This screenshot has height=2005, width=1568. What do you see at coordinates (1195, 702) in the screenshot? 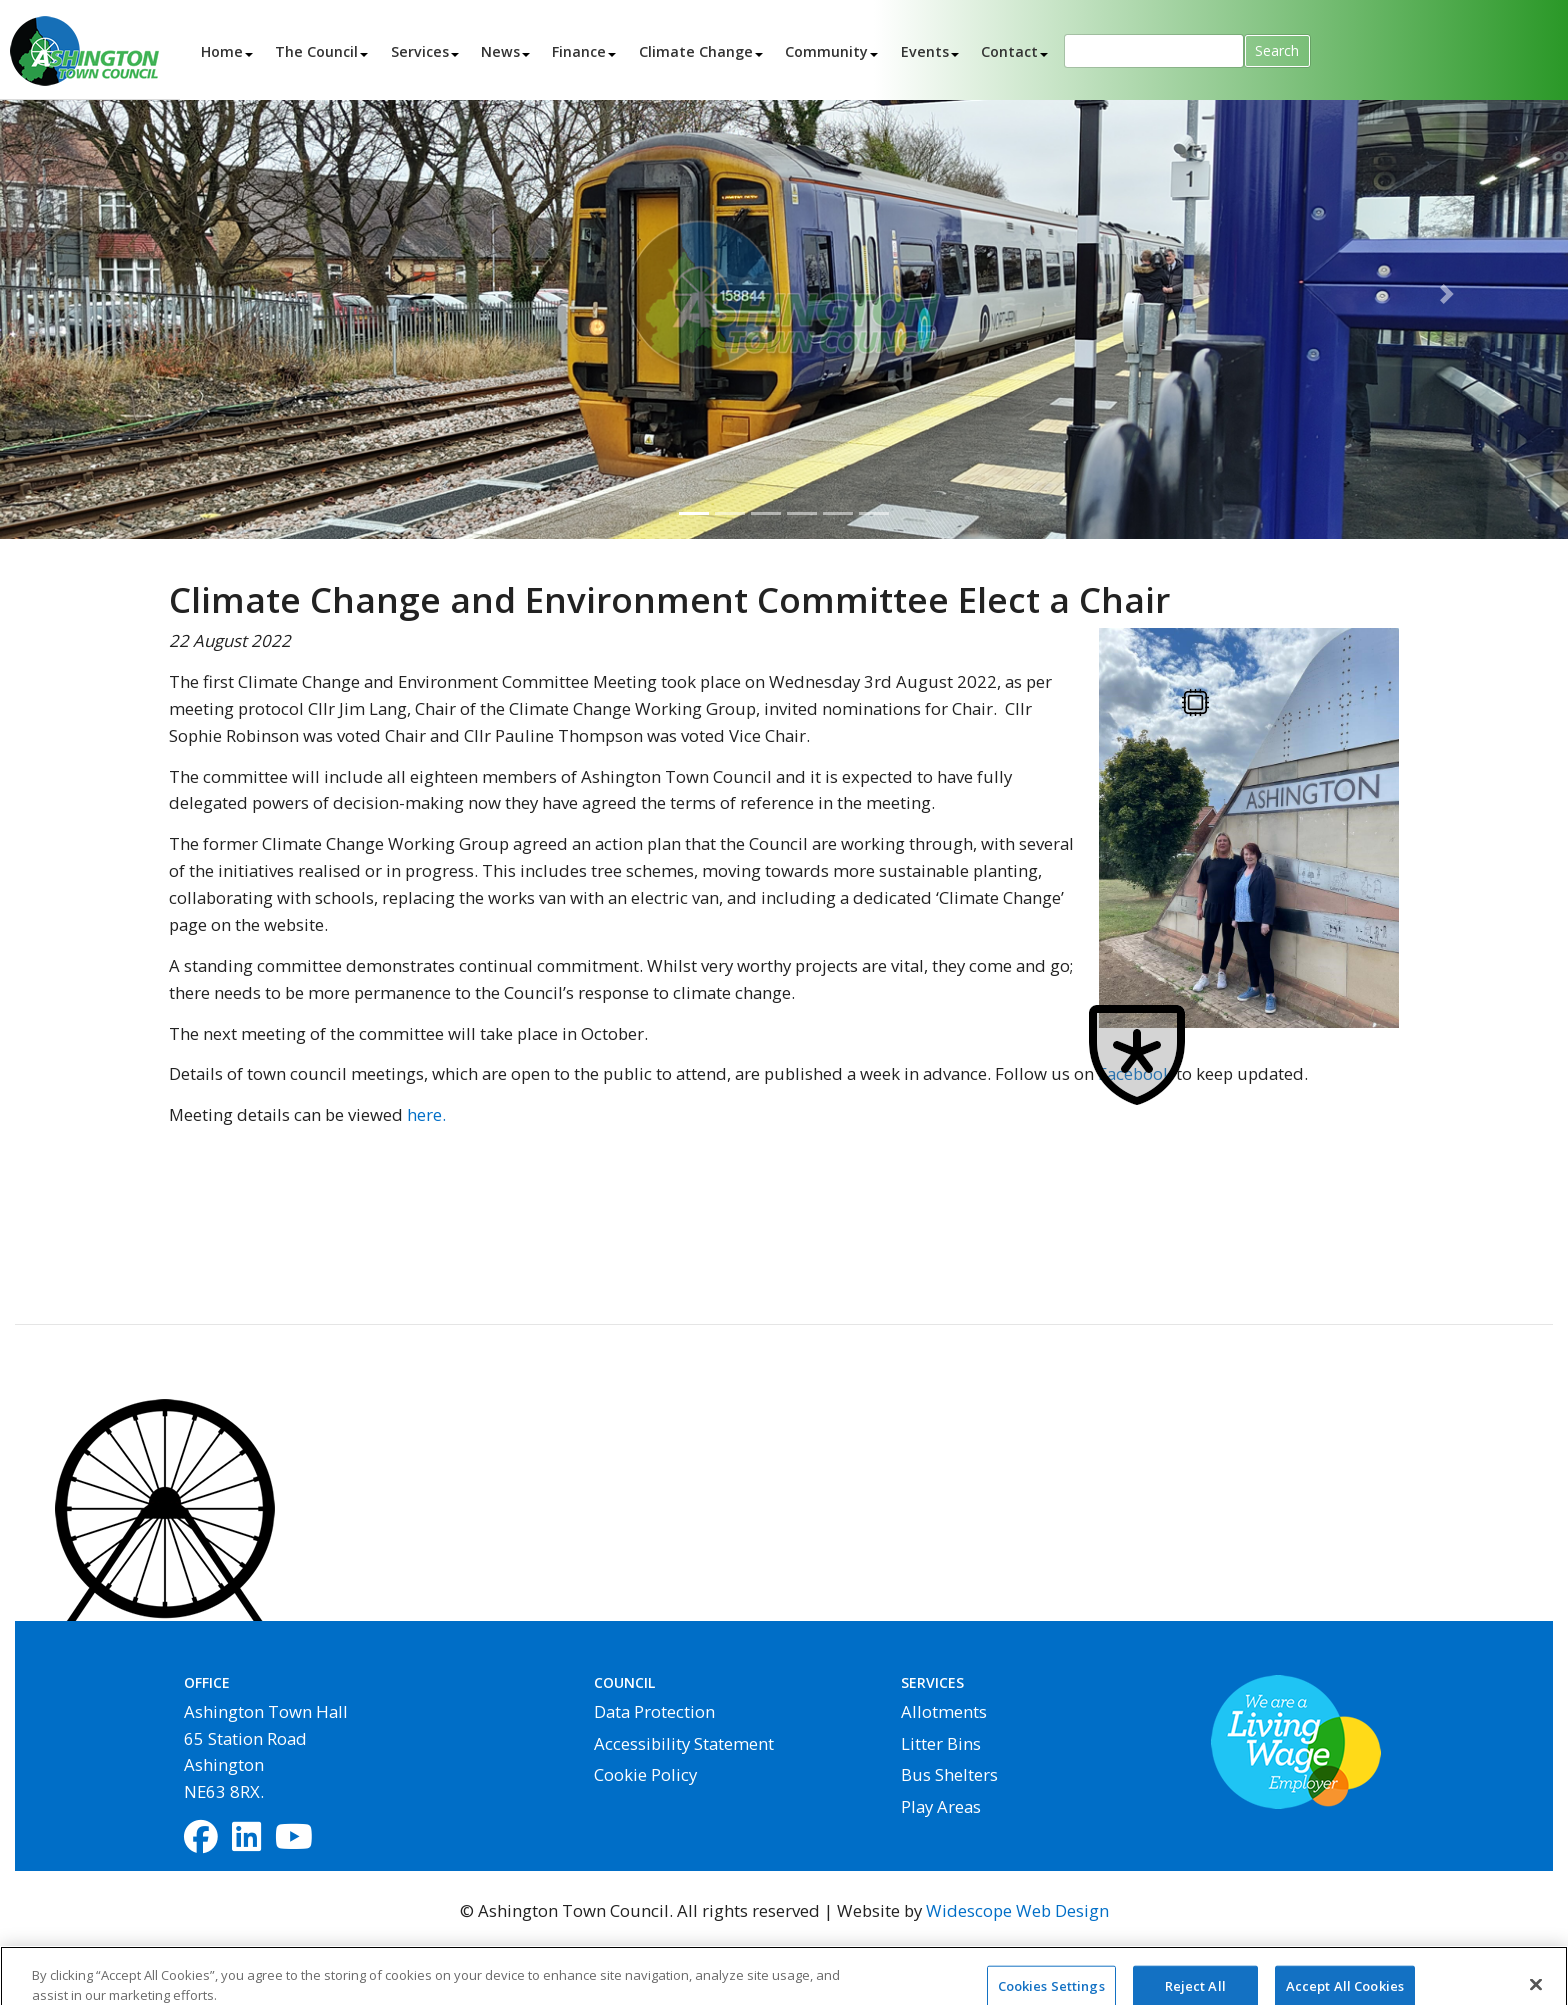
I see `view hardware or system specifications` at bounding box center [1195, 702].